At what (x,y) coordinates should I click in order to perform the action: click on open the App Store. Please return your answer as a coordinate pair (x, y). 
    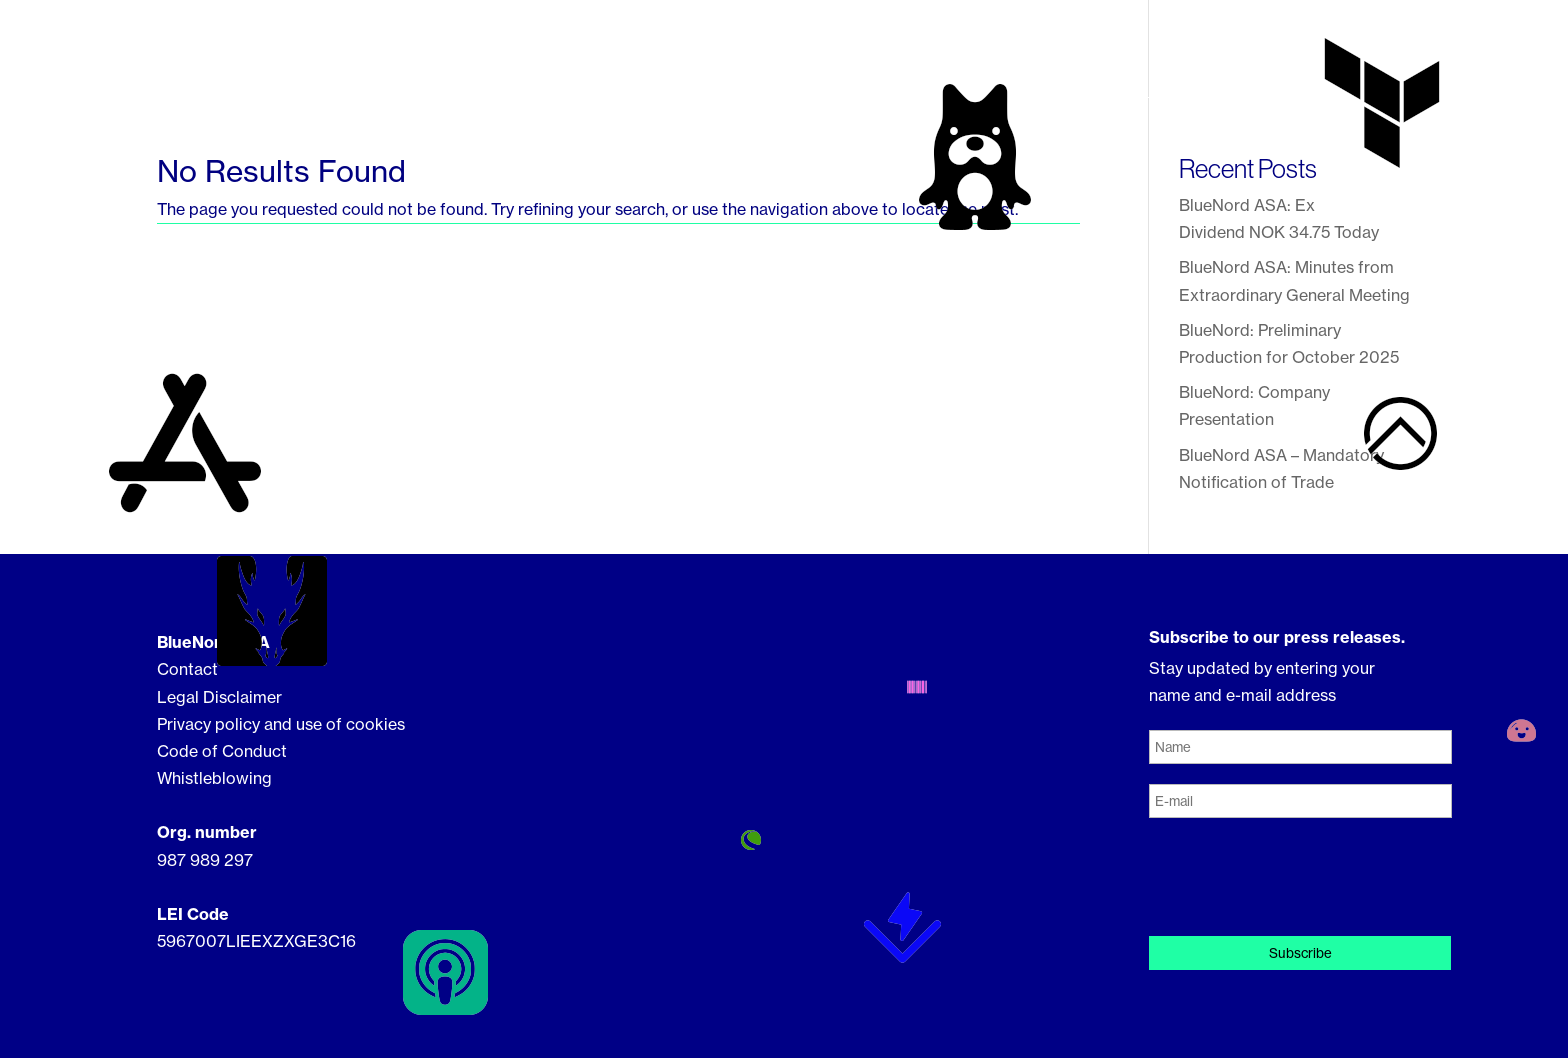
    Looking at the image, I should click on (185, 443).